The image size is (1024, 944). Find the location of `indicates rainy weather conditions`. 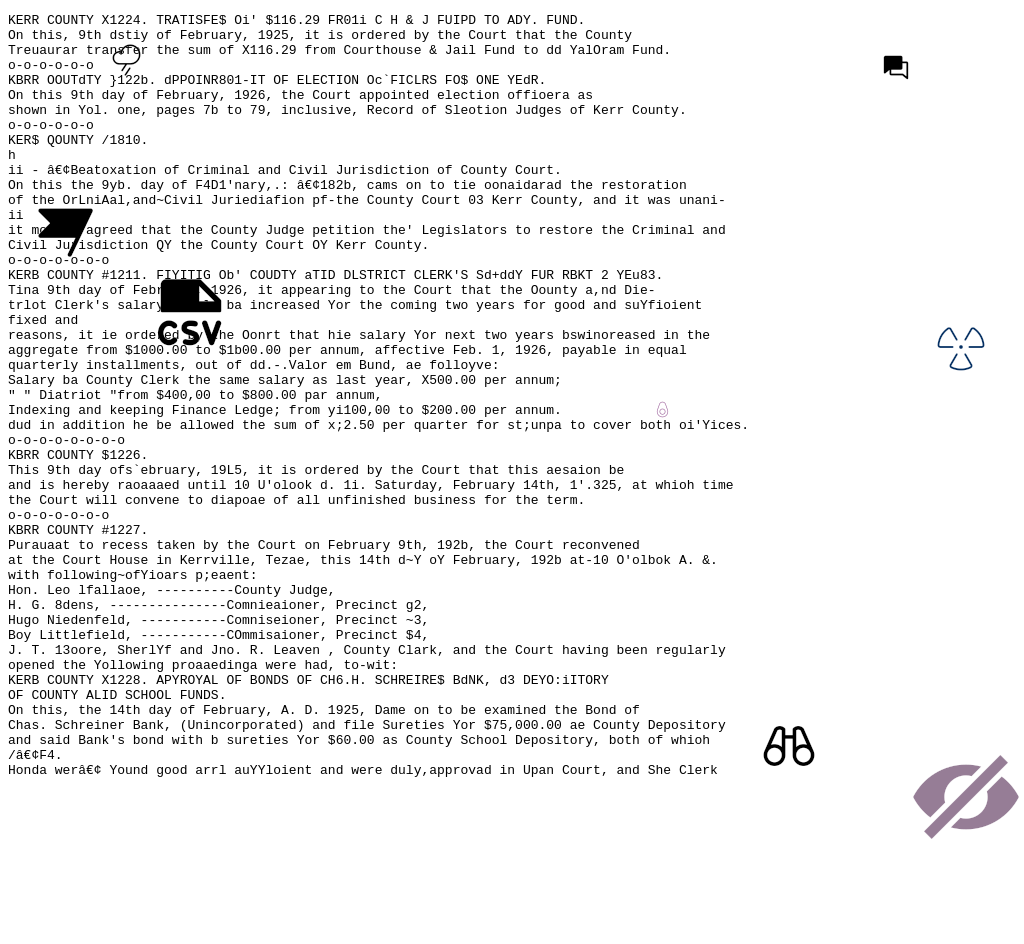

indicates rainy weather conditions is located at coordinates (126, 59).